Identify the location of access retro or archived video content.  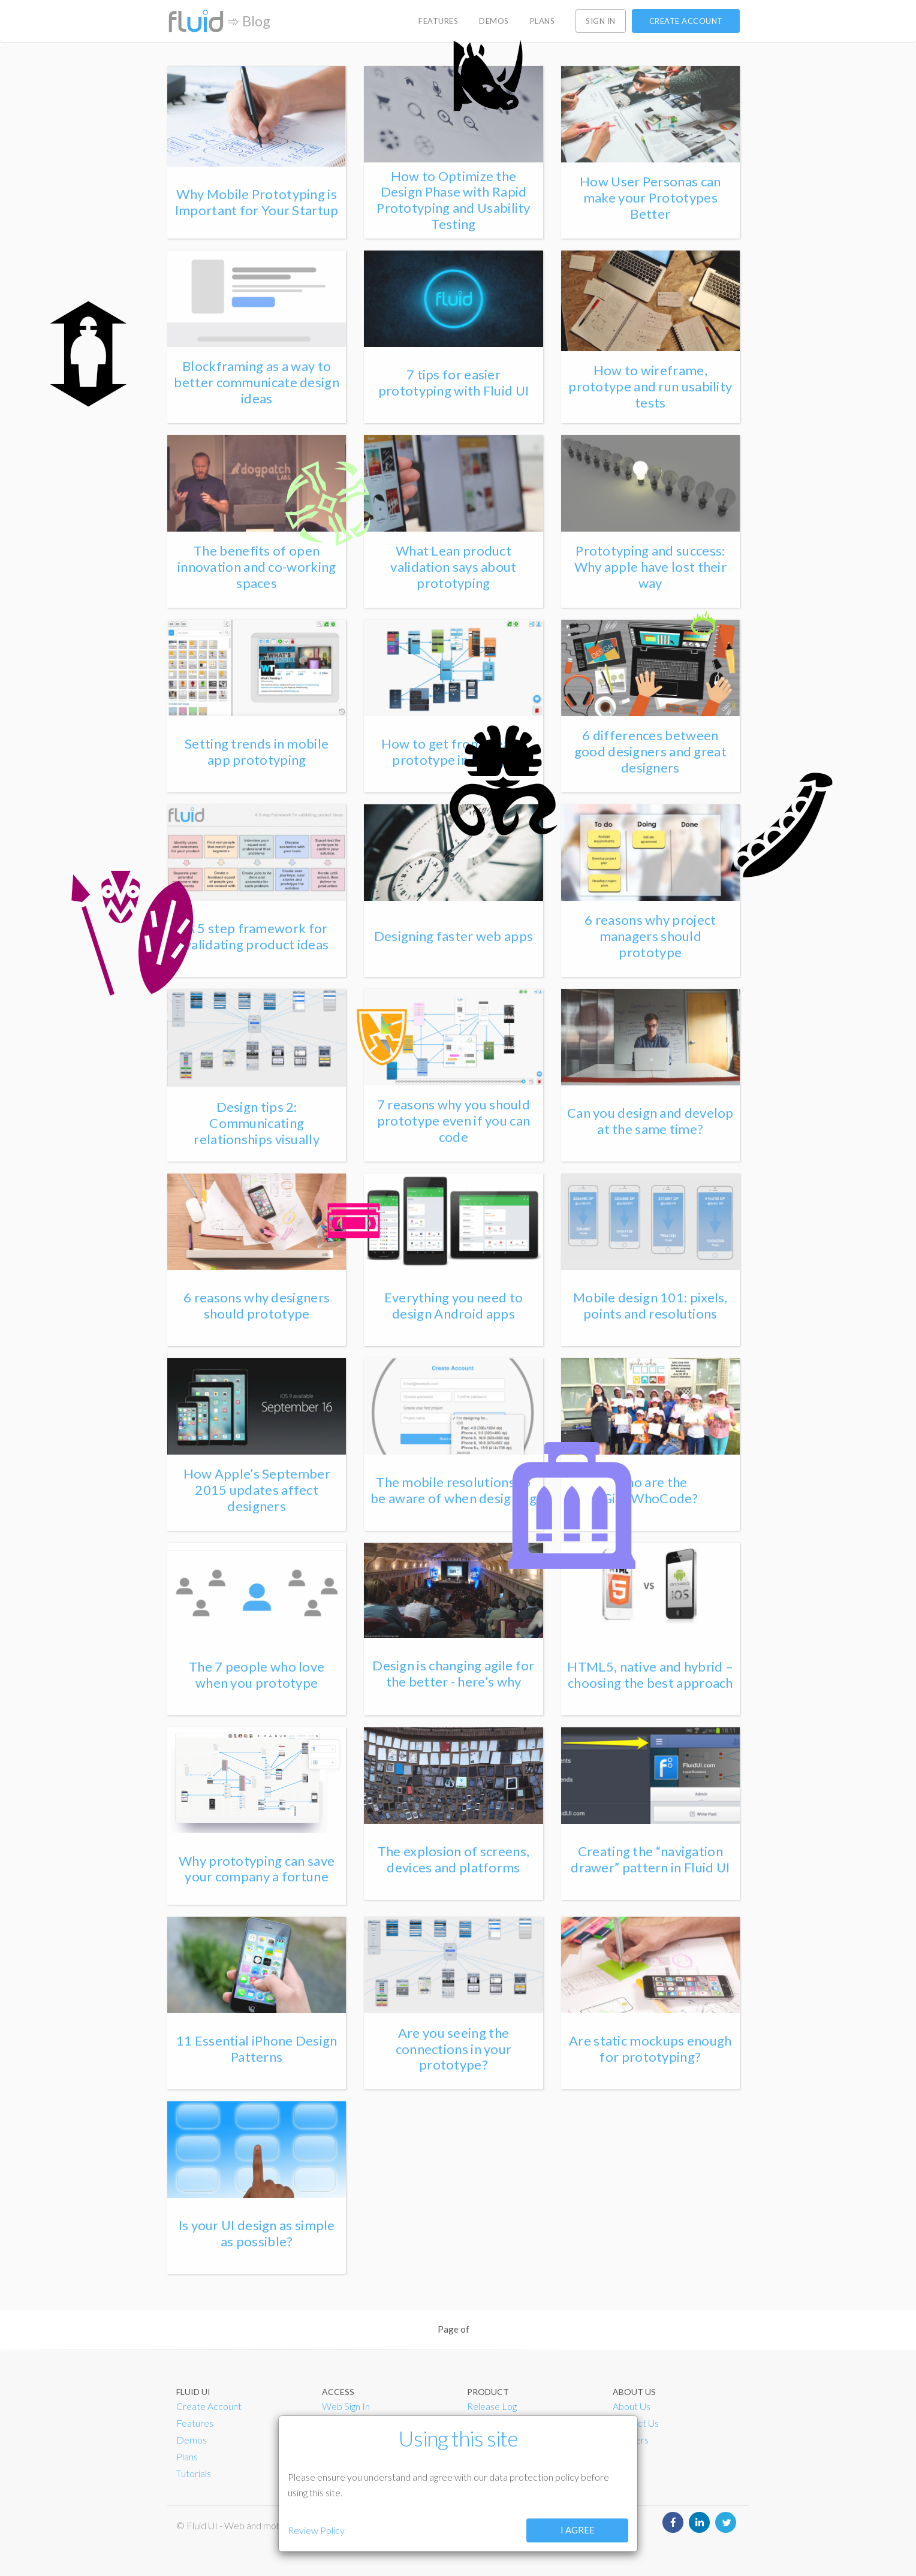
(354, 1222).